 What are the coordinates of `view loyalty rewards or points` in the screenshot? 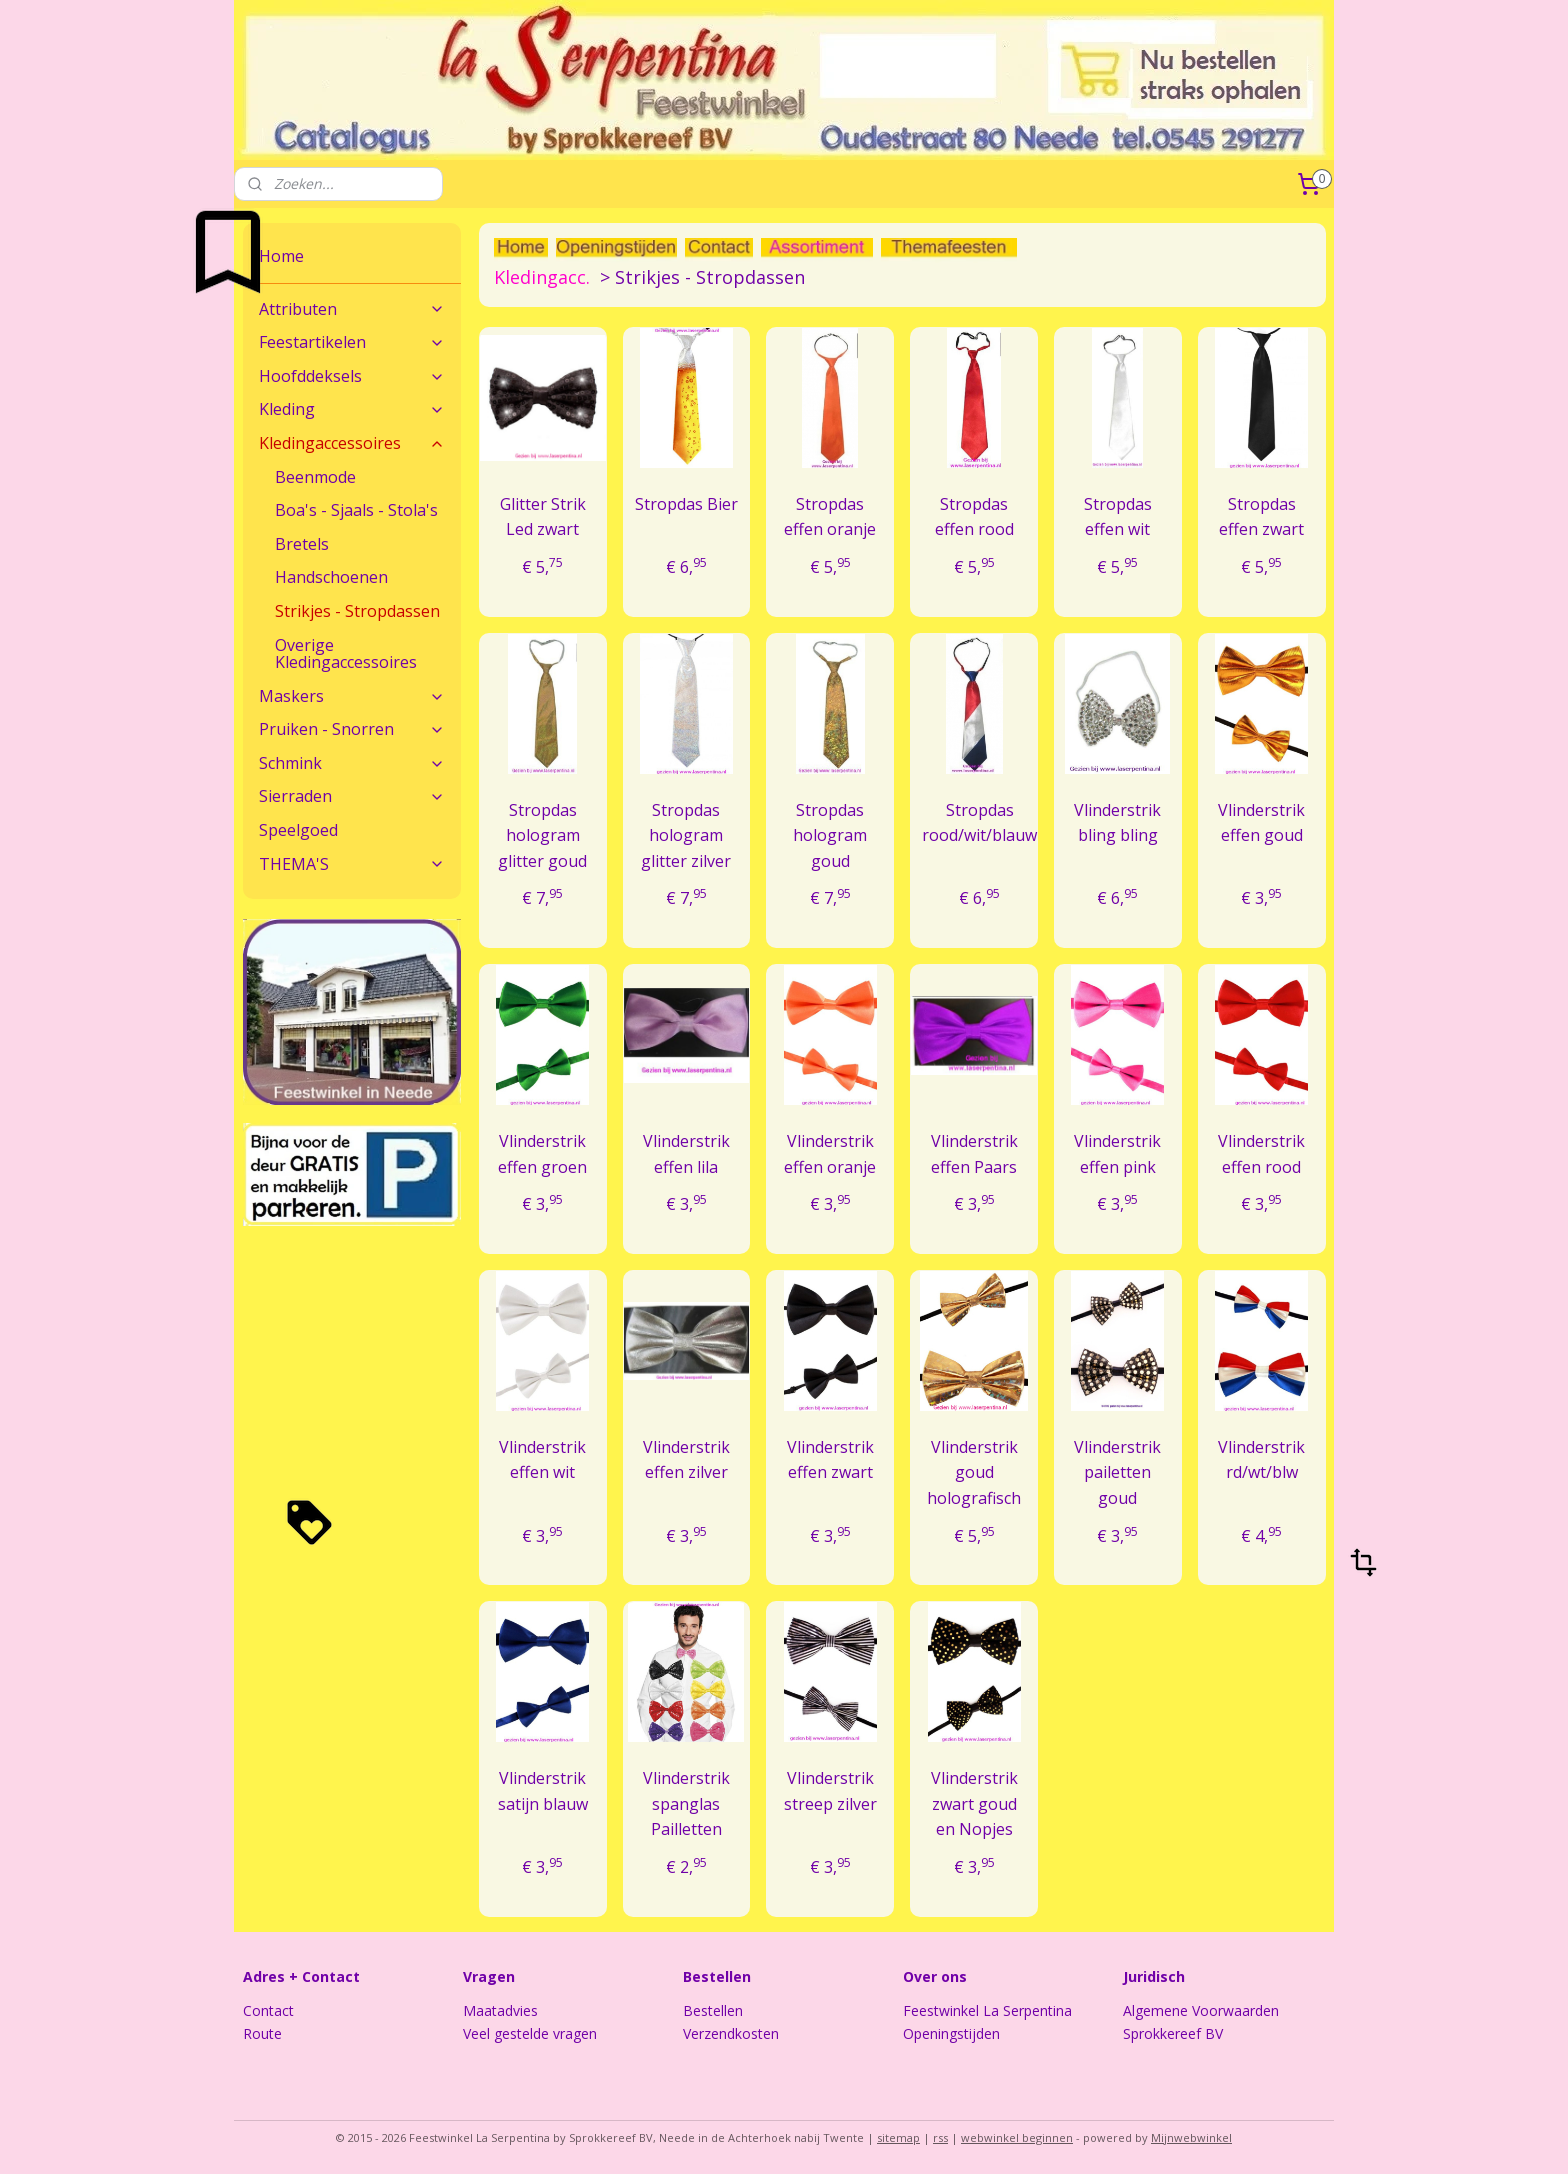 It's located at (309, 1522).